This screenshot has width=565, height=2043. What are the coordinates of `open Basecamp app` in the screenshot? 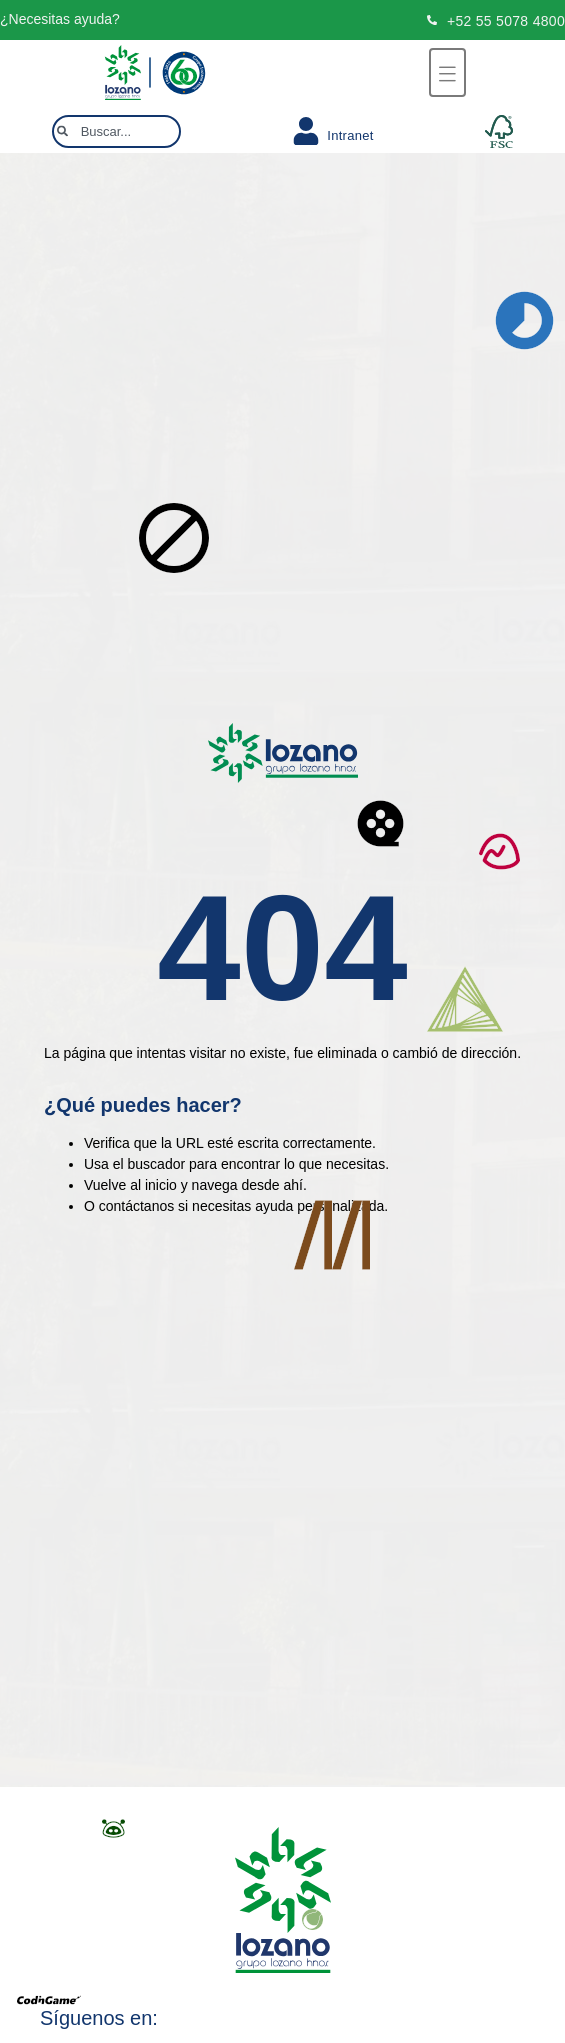 It's located at (499, 851).